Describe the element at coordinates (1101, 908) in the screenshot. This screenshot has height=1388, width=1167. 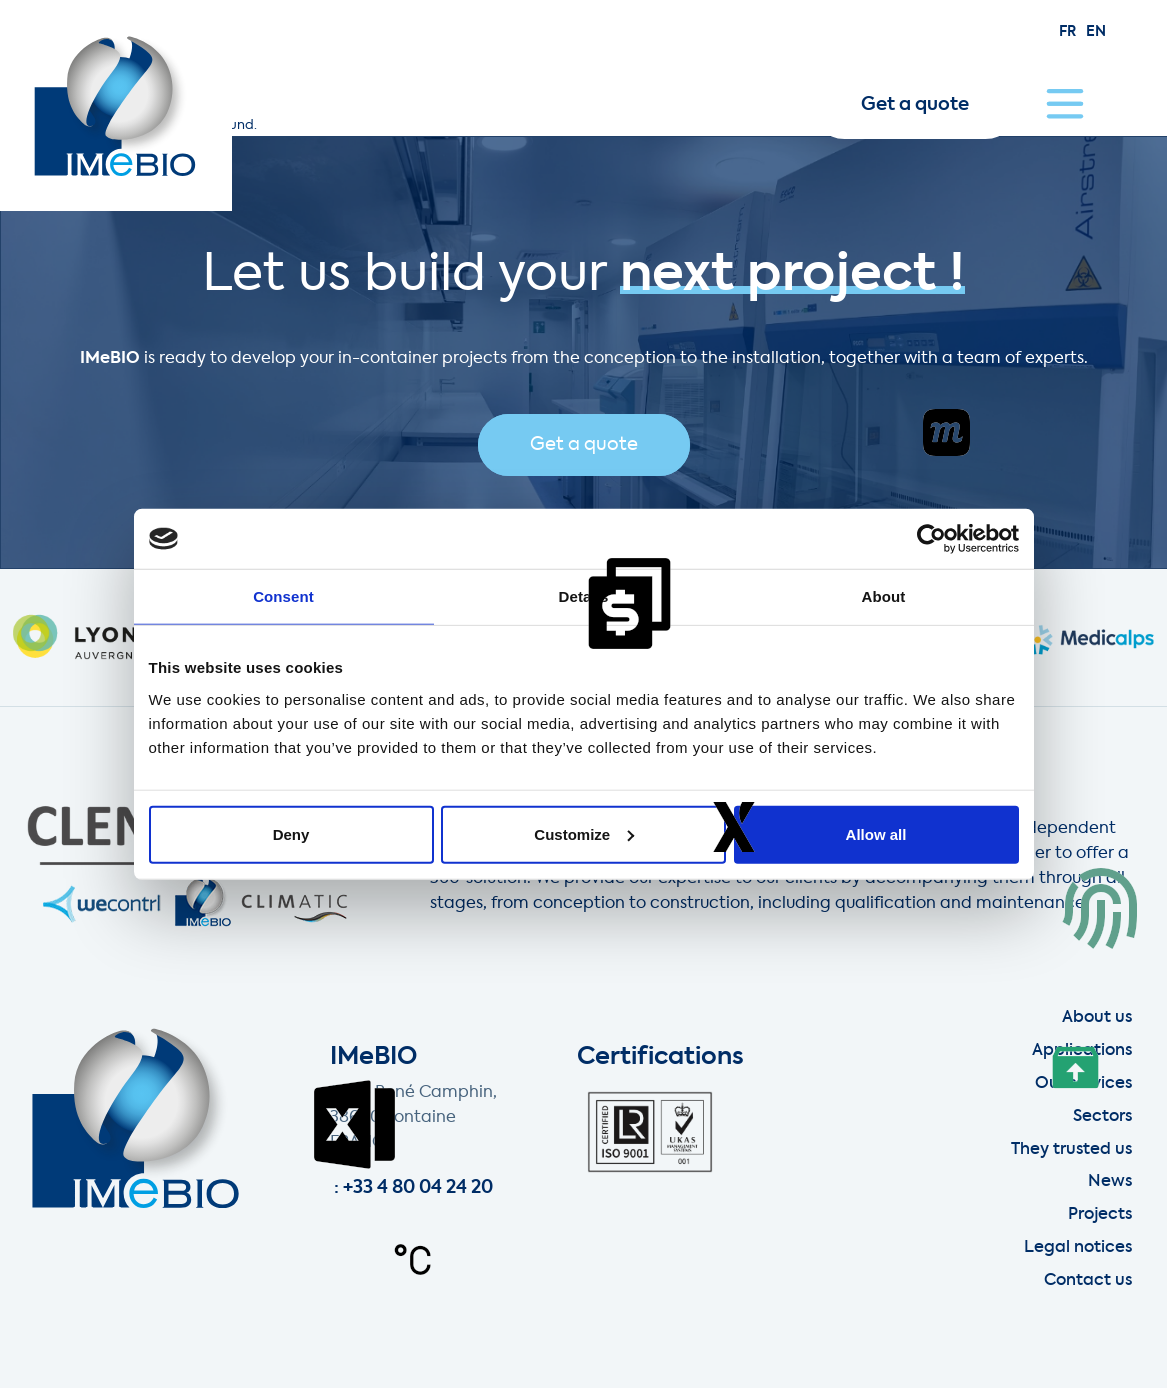
I see `authenticate with fingerprint` at that location.